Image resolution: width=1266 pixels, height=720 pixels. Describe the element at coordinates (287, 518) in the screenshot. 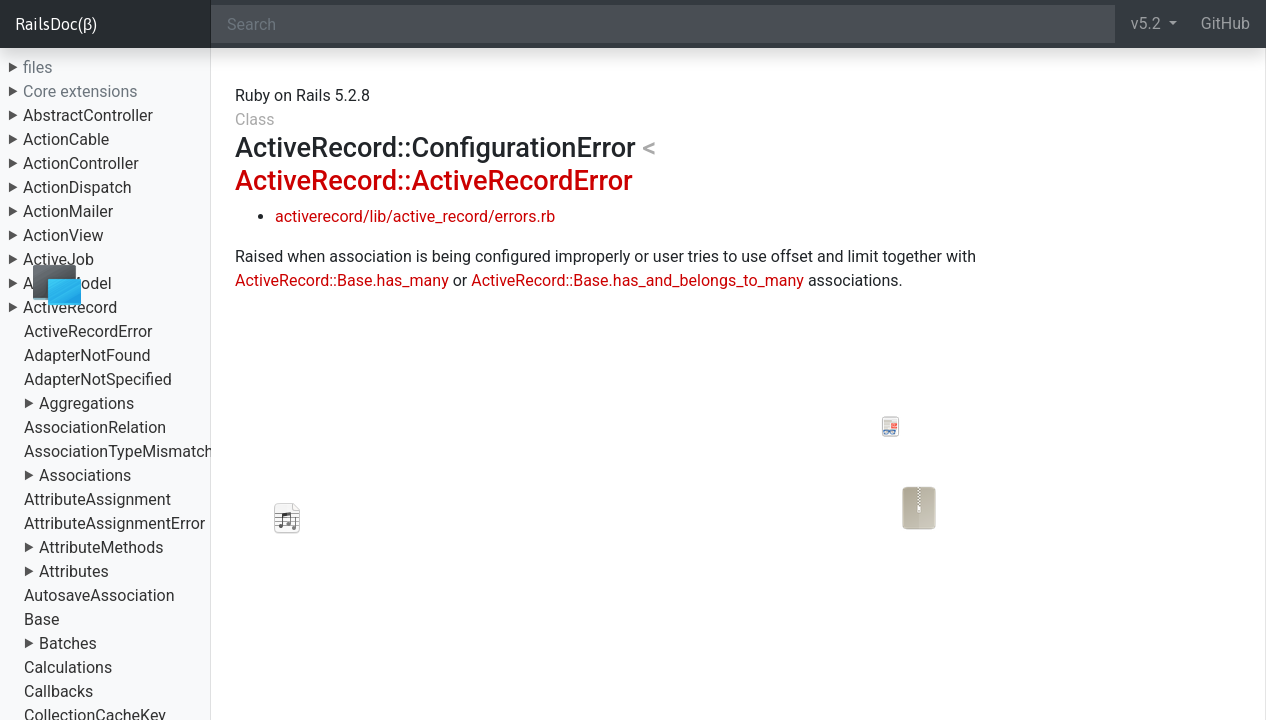

I see `a lilypond music notation file` at that location.